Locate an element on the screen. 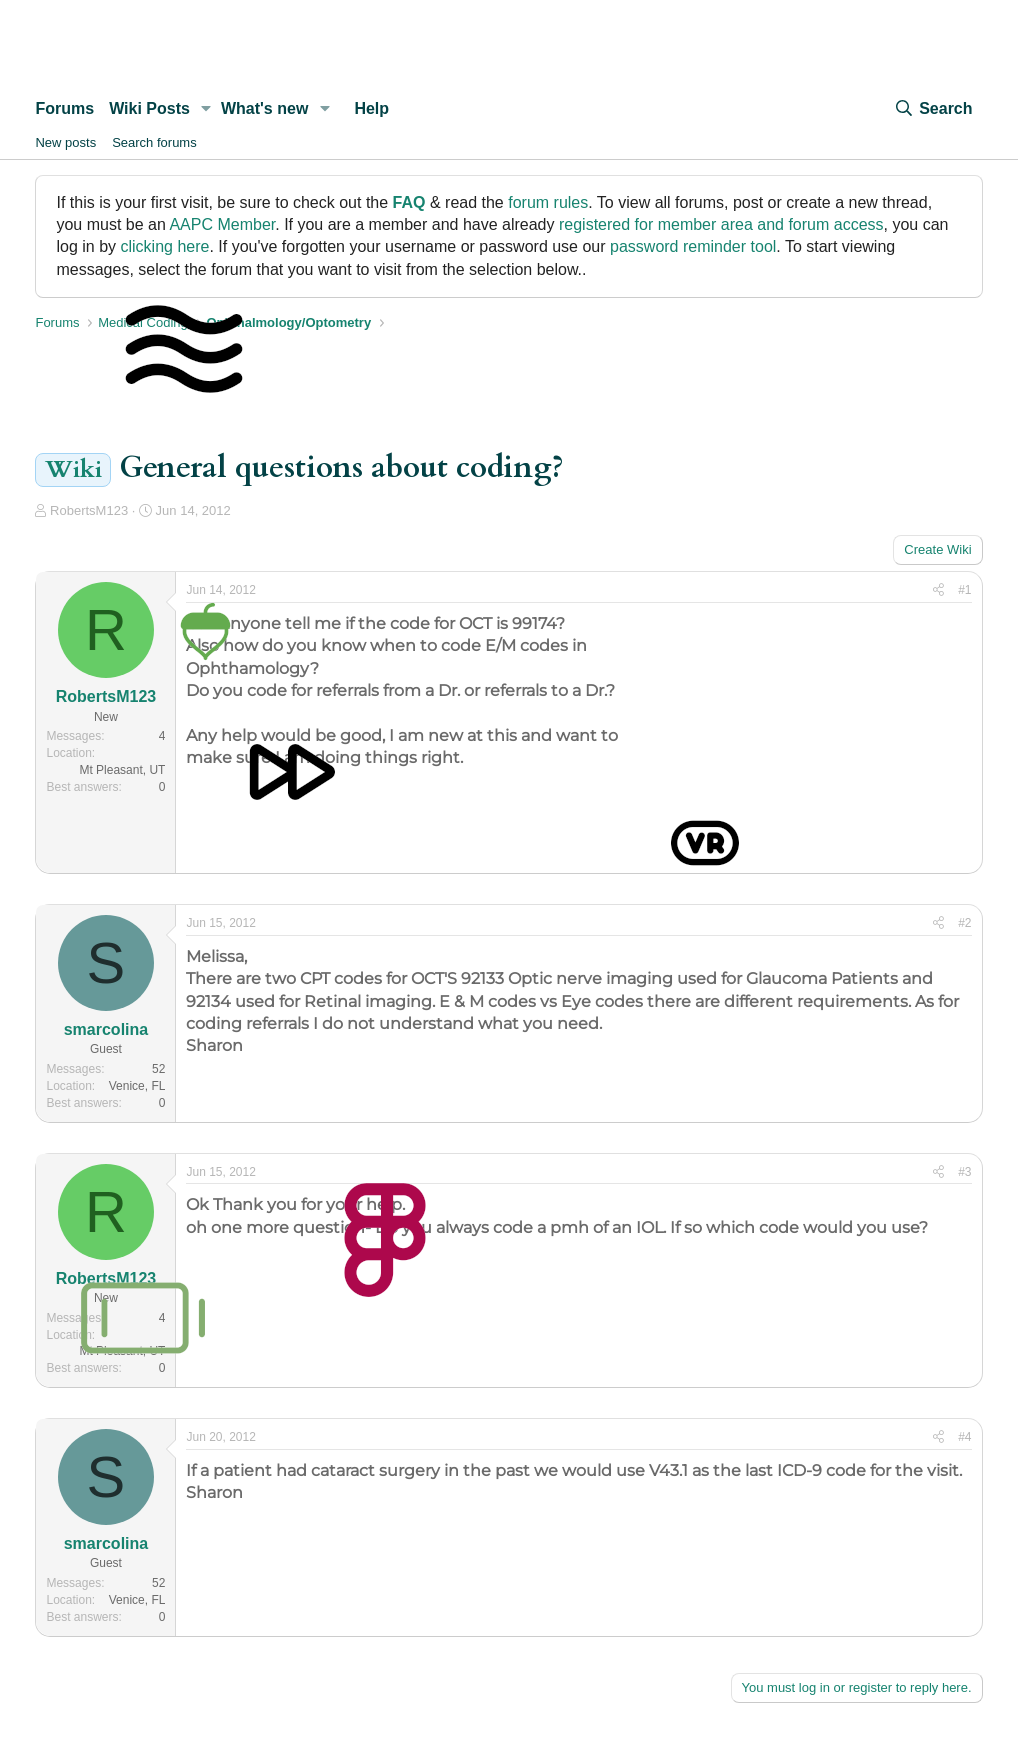 The image size is (1018, 1763). open figma design file is located at coordinates (383, 1238).